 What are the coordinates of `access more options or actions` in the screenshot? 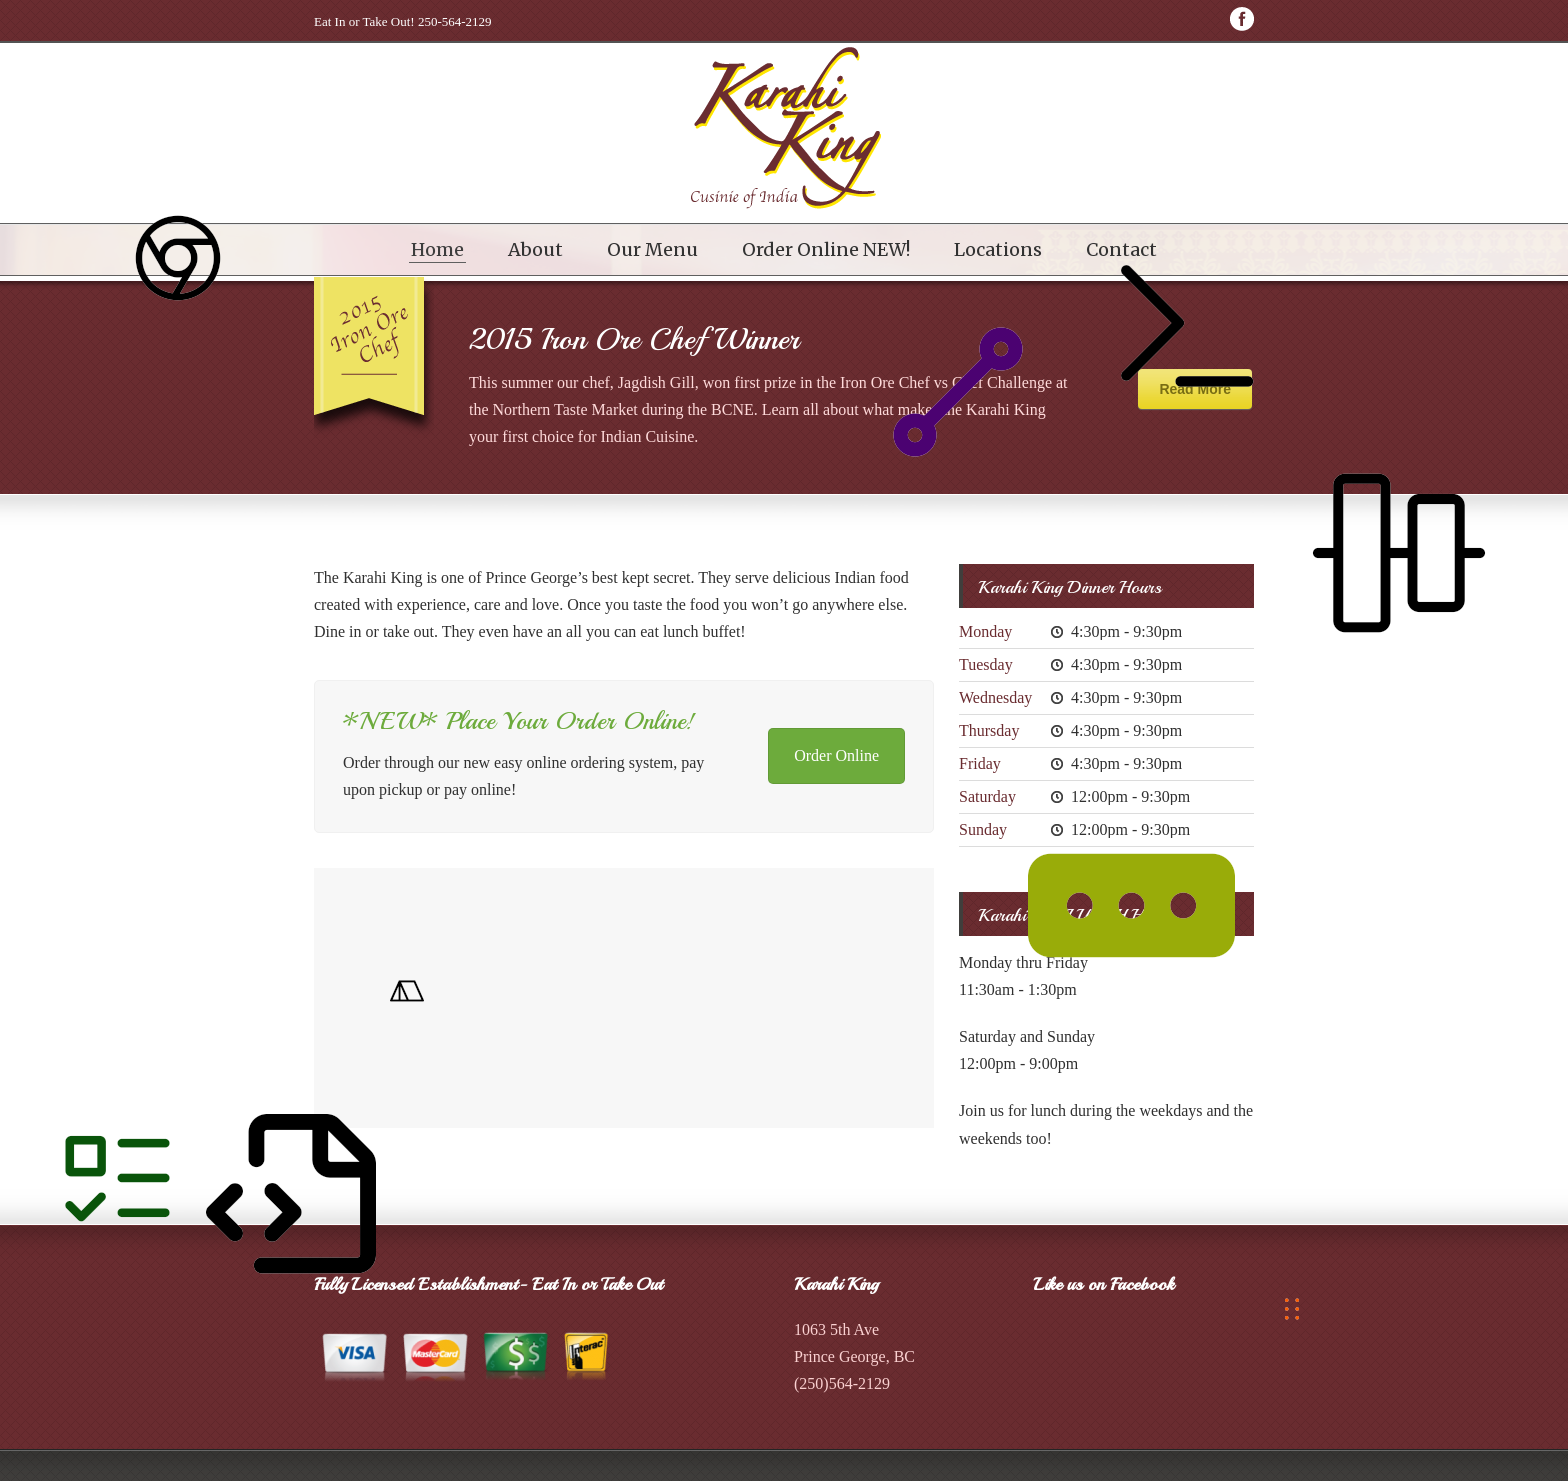 It's located at (1131, 905).